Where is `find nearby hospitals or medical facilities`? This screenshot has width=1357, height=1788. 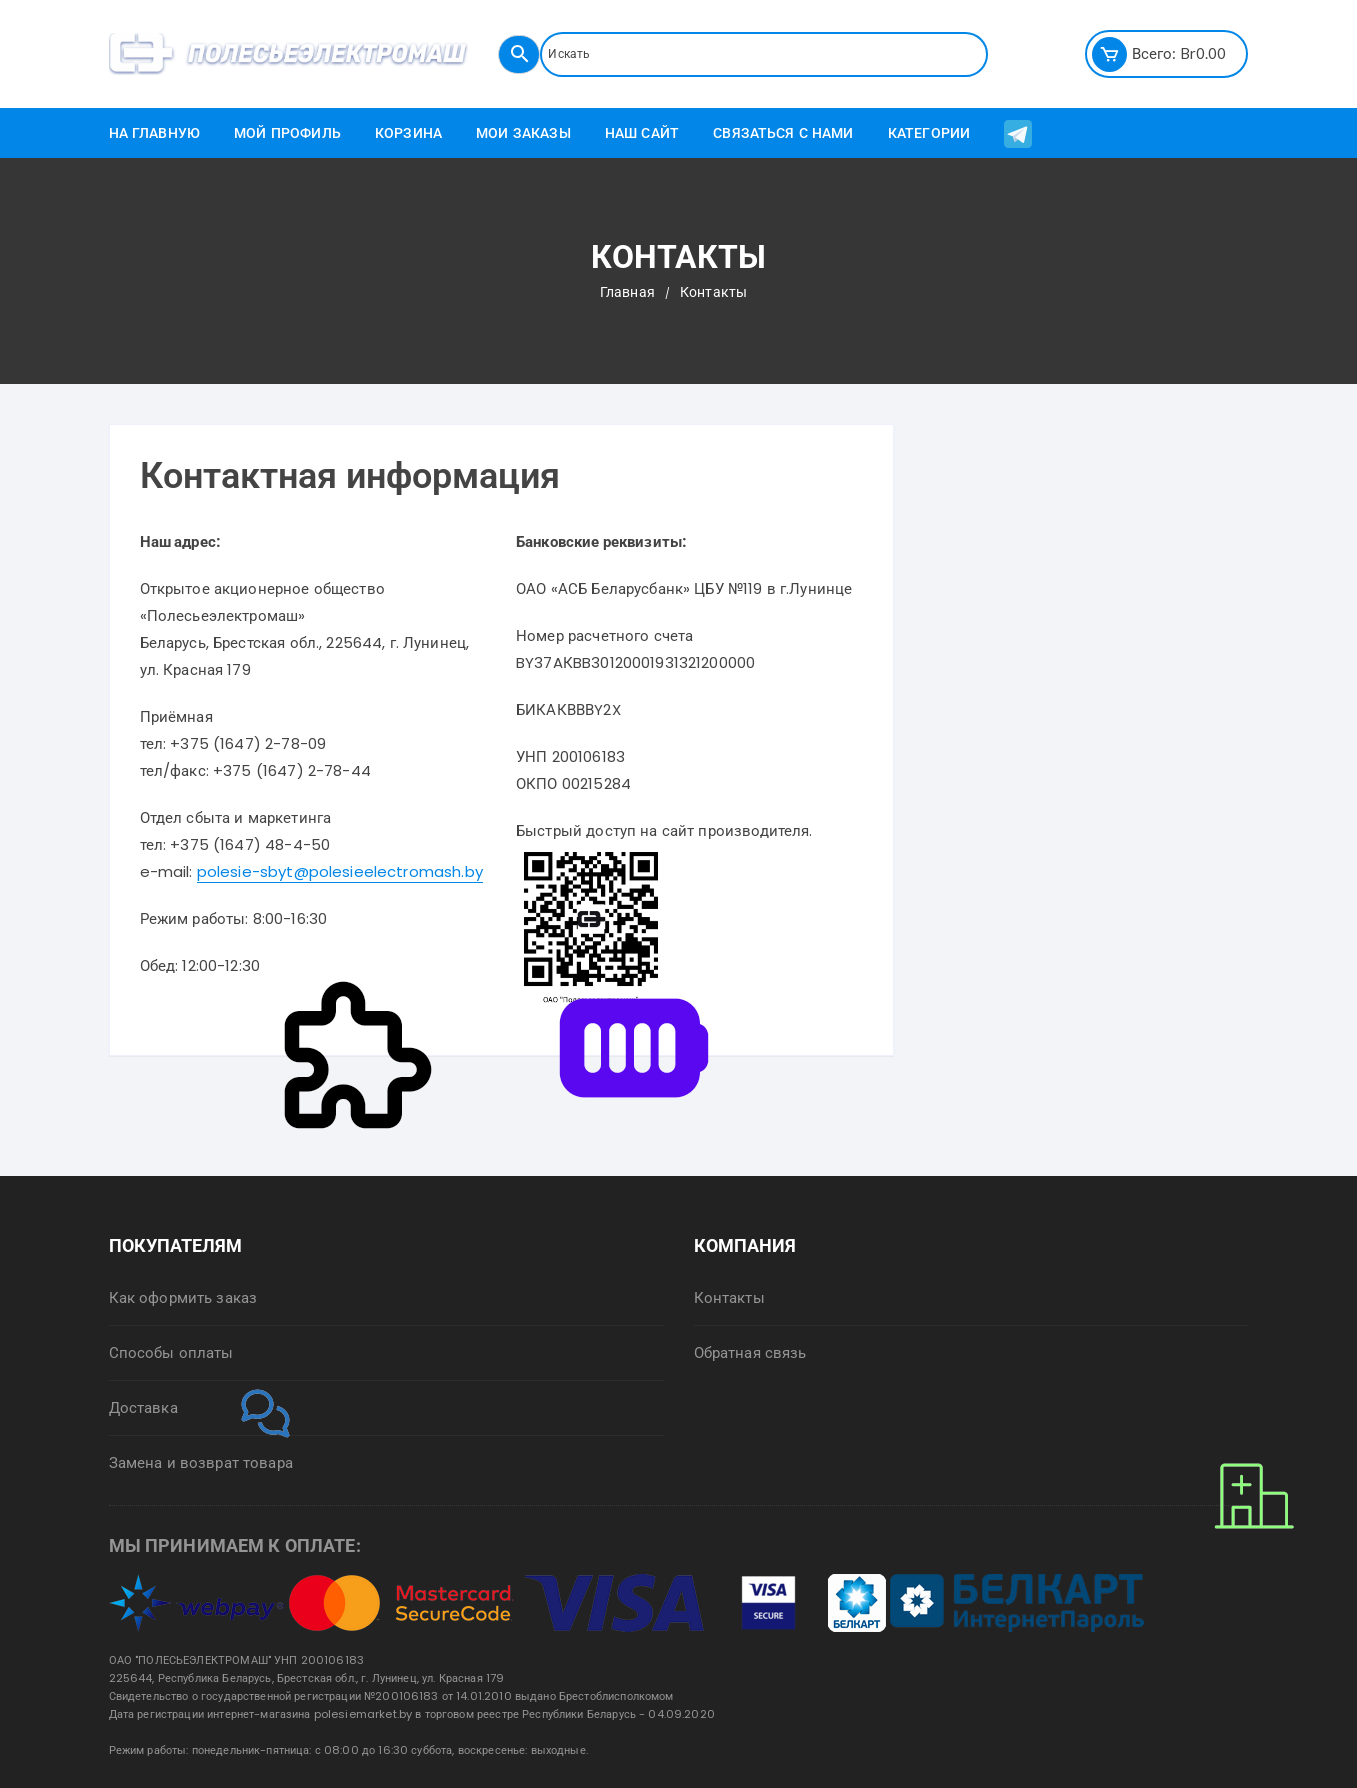
find nearby hospitals or medical facilities is located at coordinates (1250, 1496).